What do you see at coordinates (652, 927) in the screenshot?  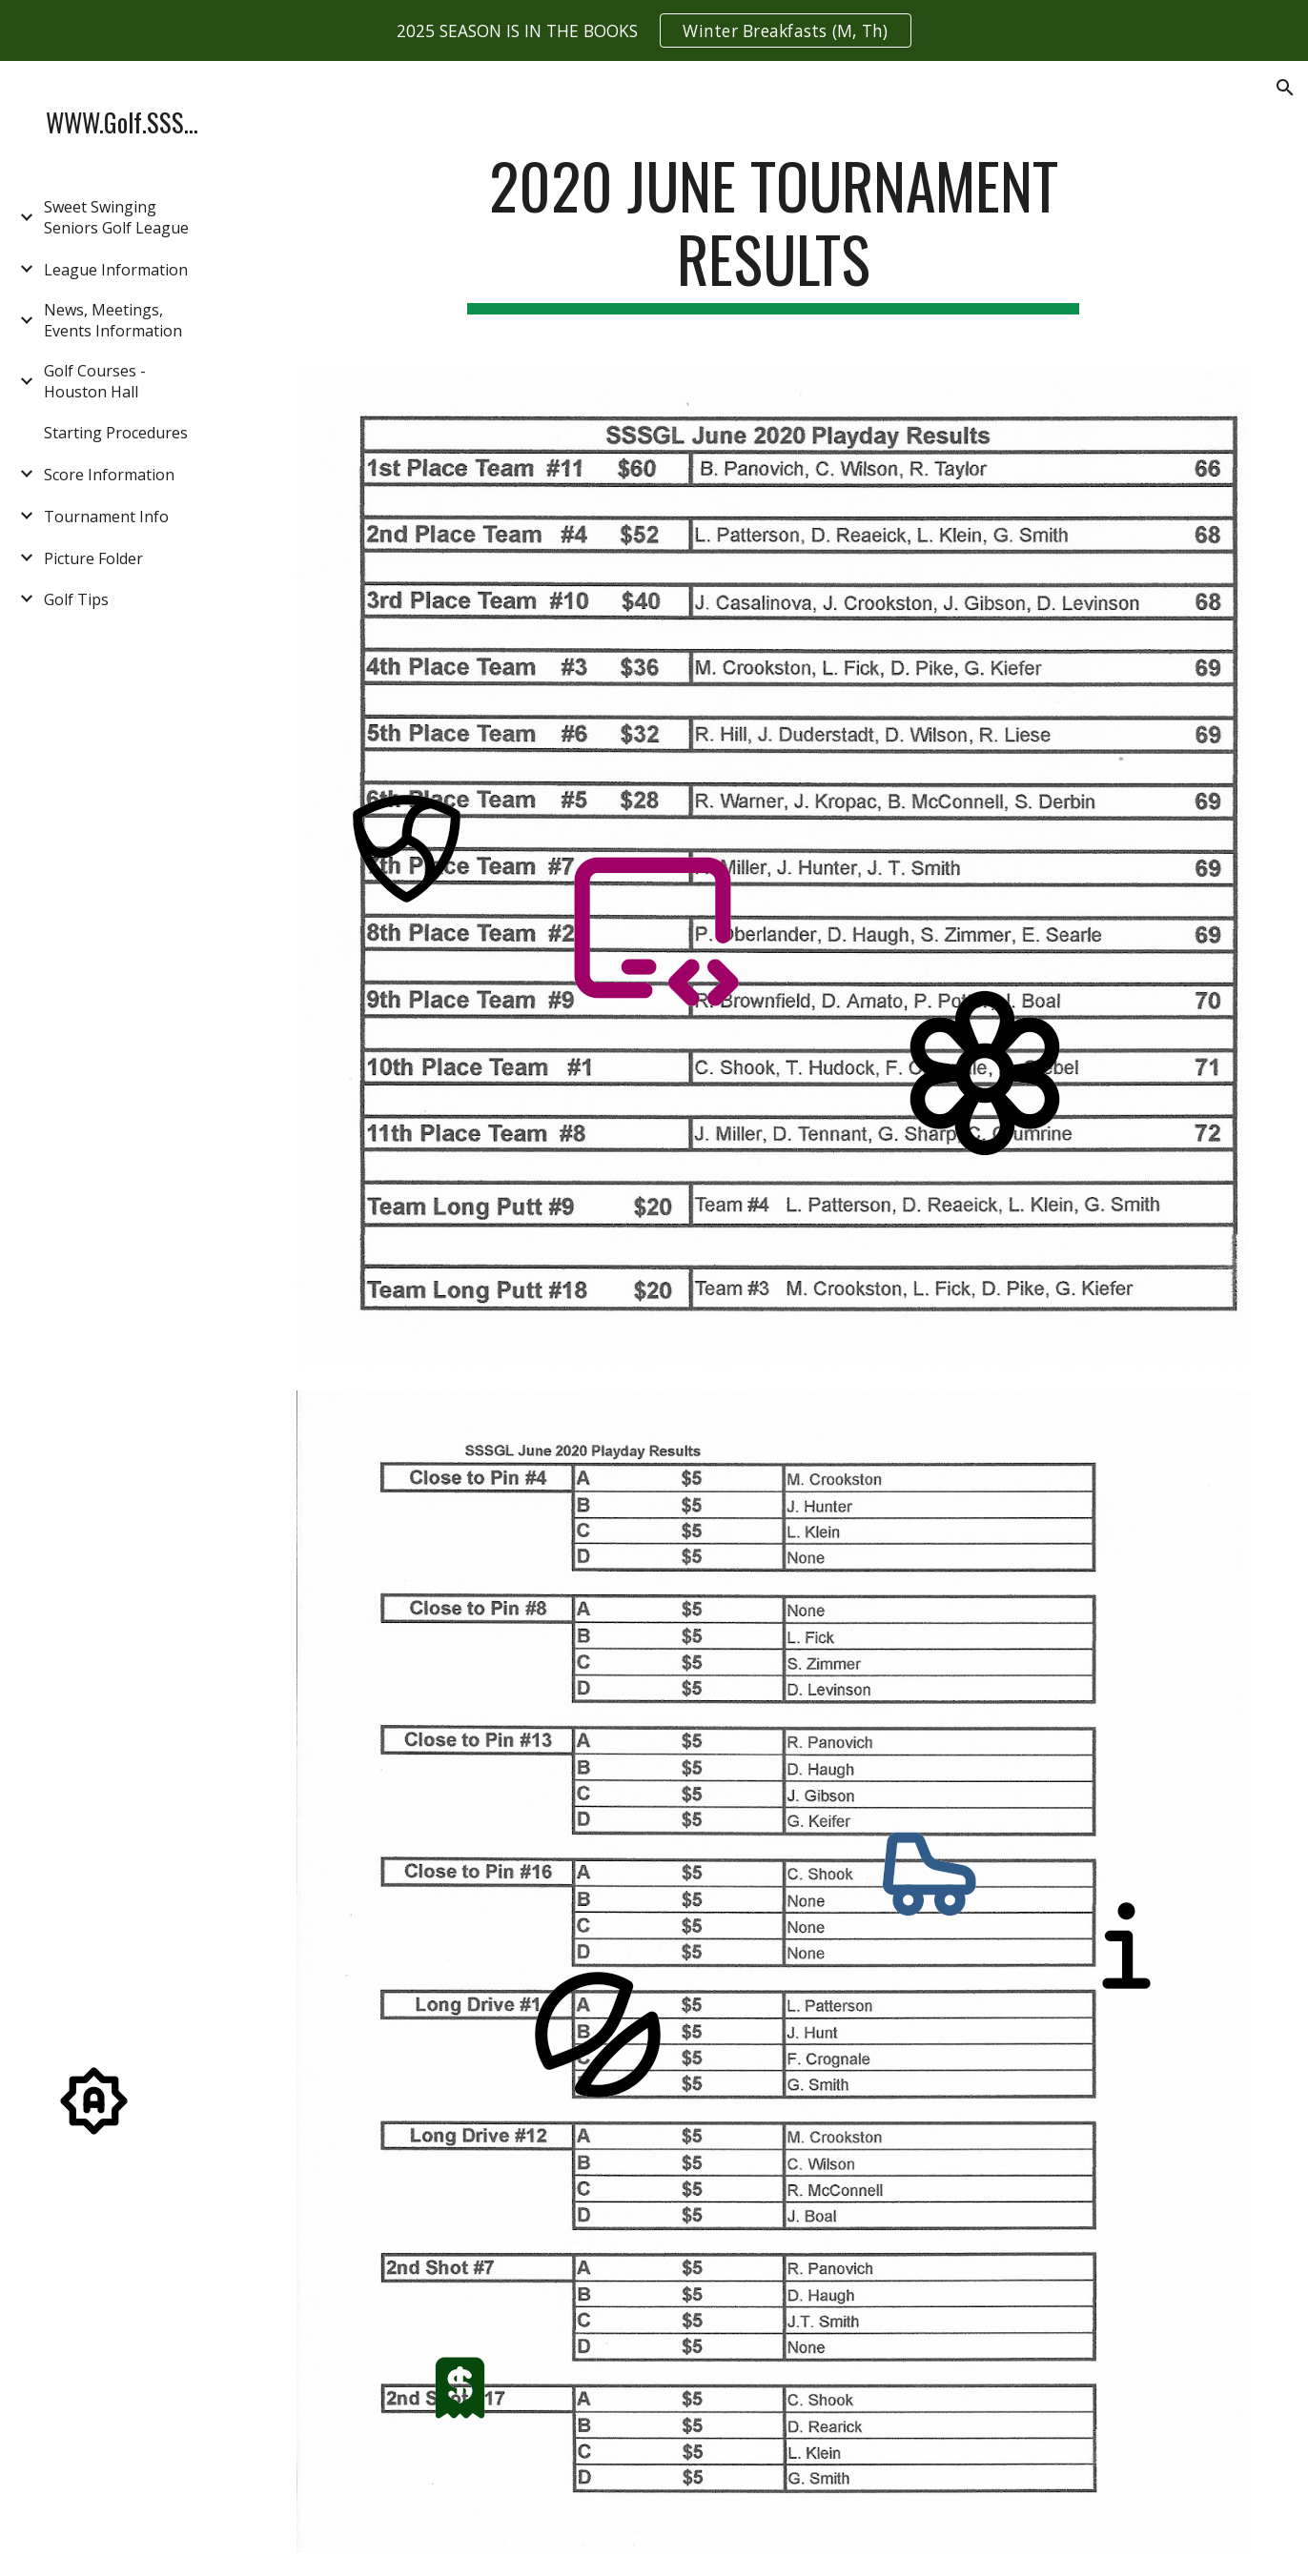 I see `open code editor on tablet device` at bounding box center [652, 927].